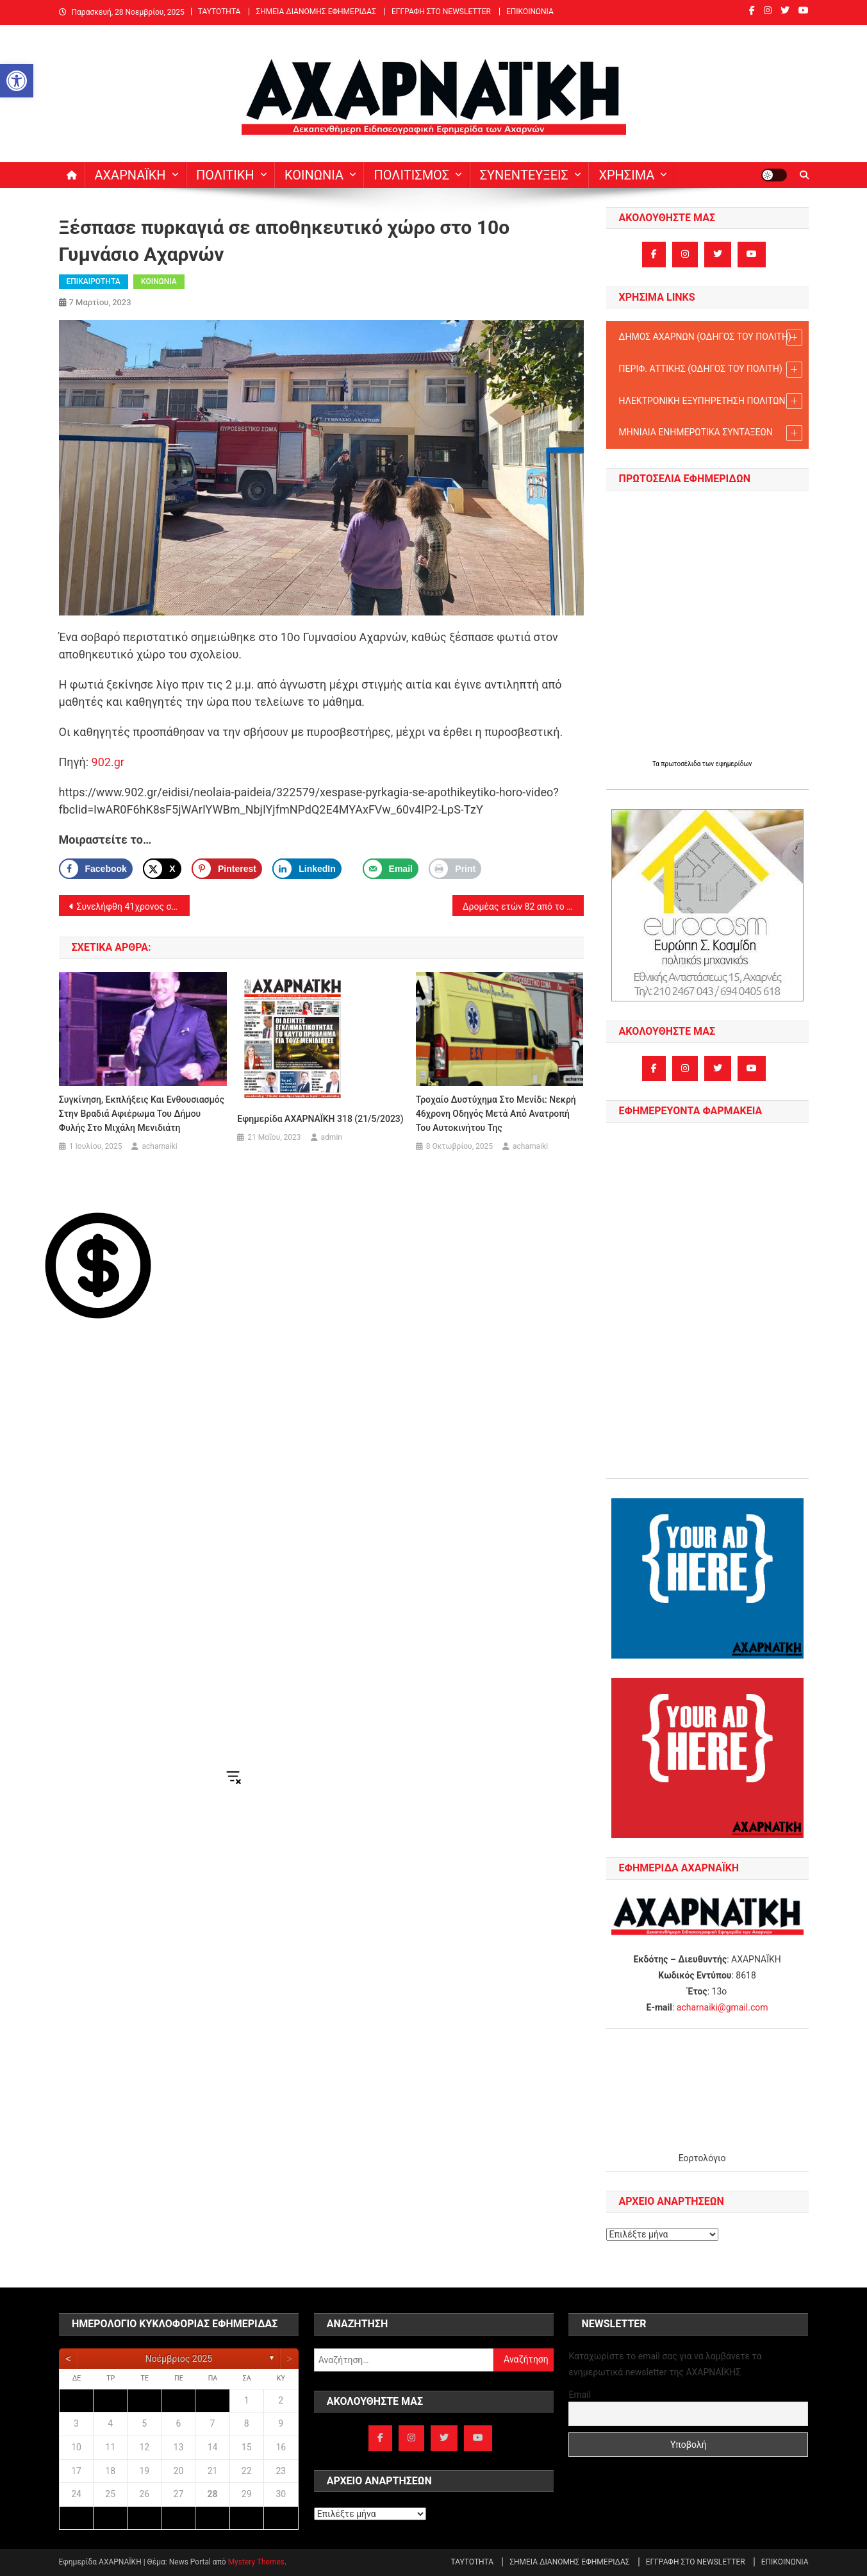 Image resolution: width=867 pixels, height=2576 pixels. I want to click on view your account balance, so click(98, 1266).